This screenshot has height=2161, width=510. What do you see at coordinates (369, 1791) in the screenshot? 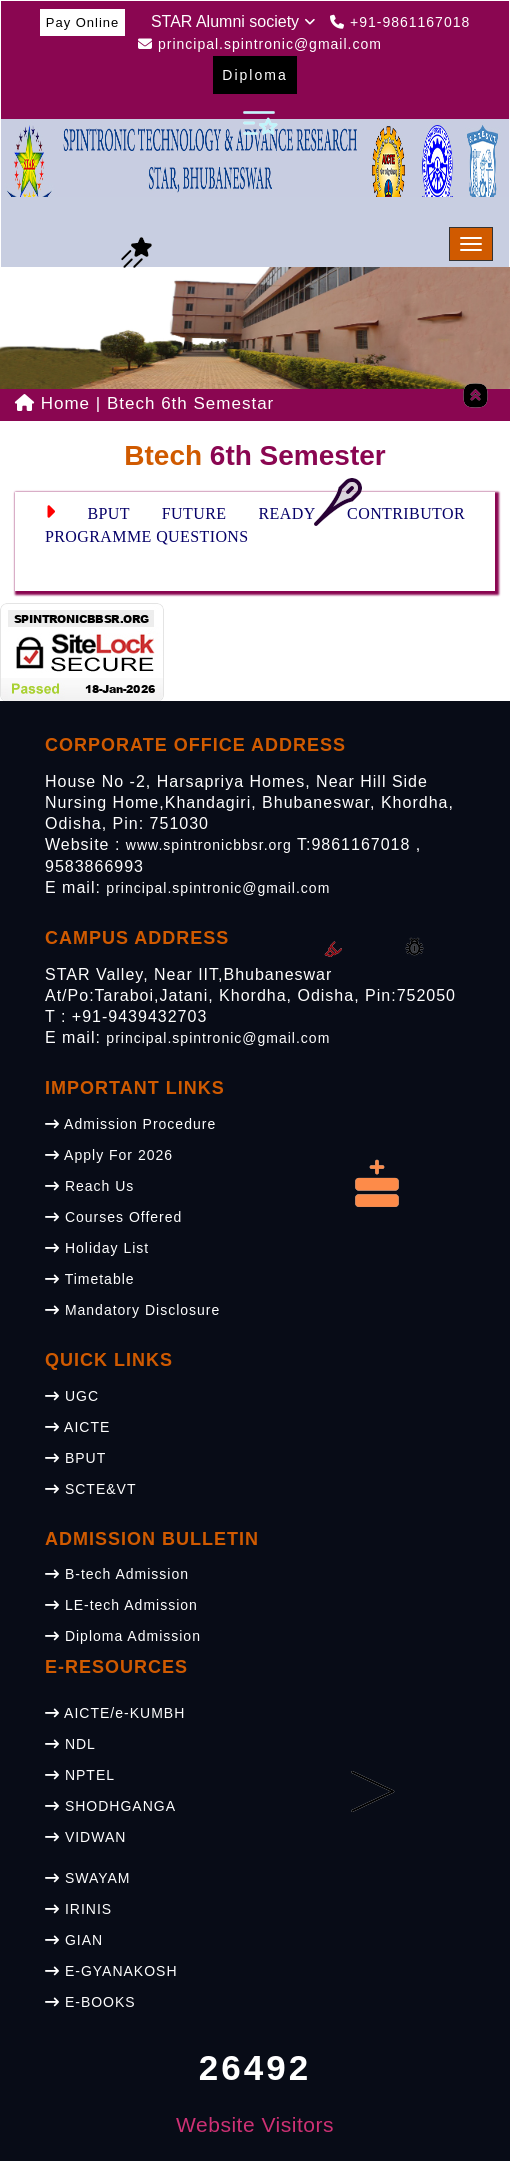
I see `navigate to the next item` at bounding box center [369, 1791].